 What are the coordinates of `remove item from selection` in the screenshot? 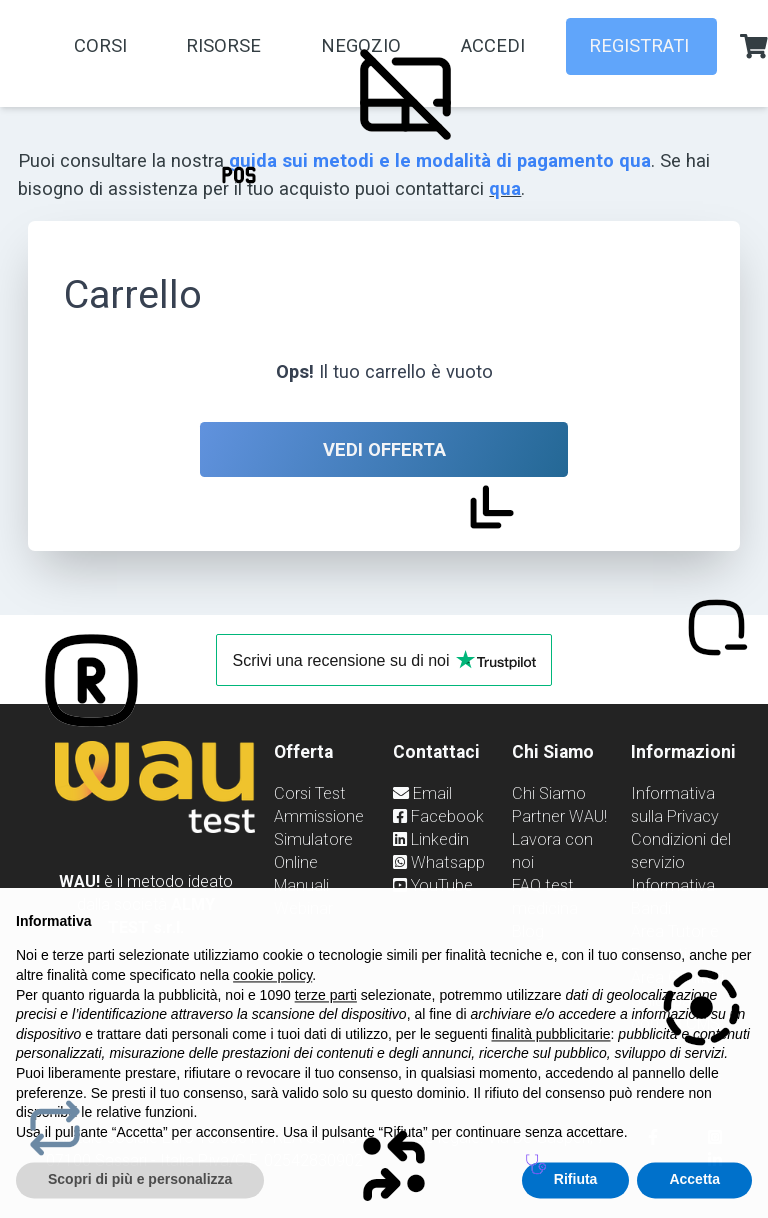 It's located at (716, 627).